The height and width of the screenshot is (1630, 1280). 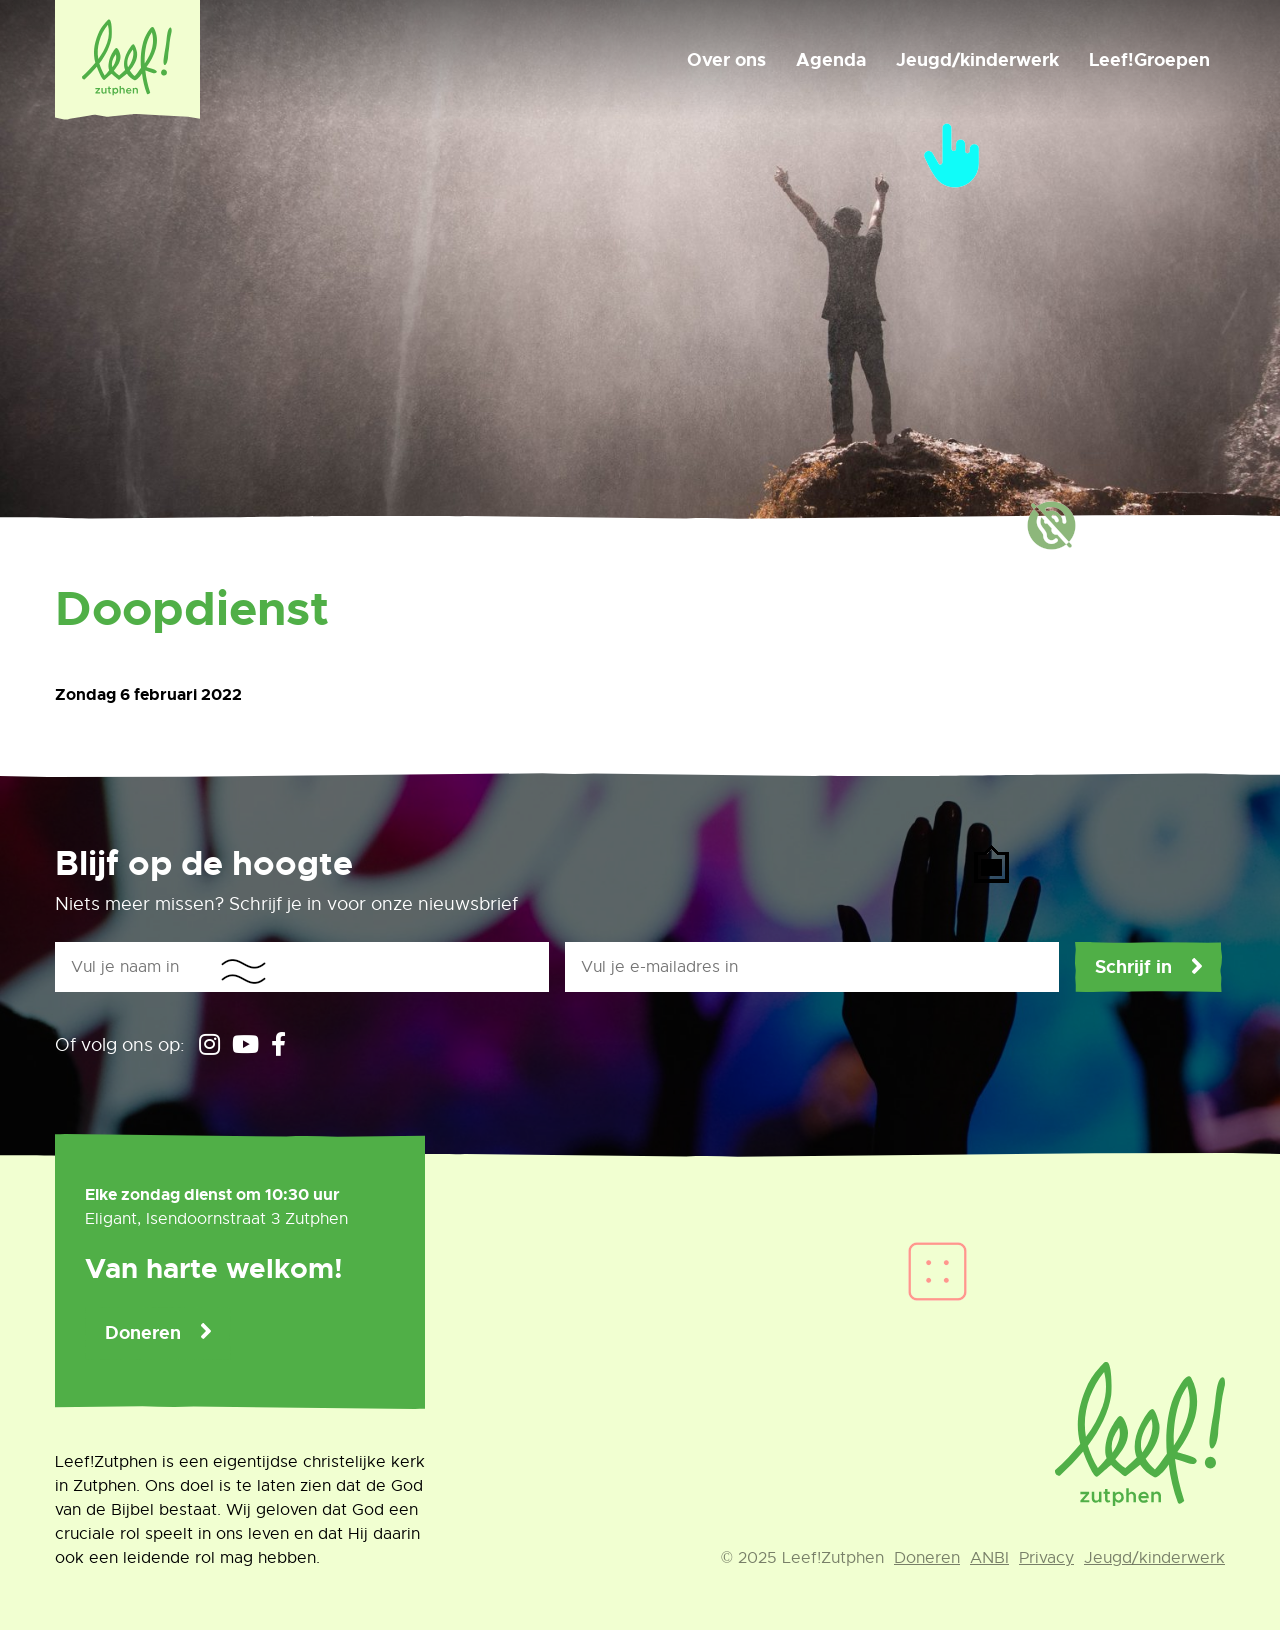 I want to click on view photo frame options, so click(x=991, y=865).